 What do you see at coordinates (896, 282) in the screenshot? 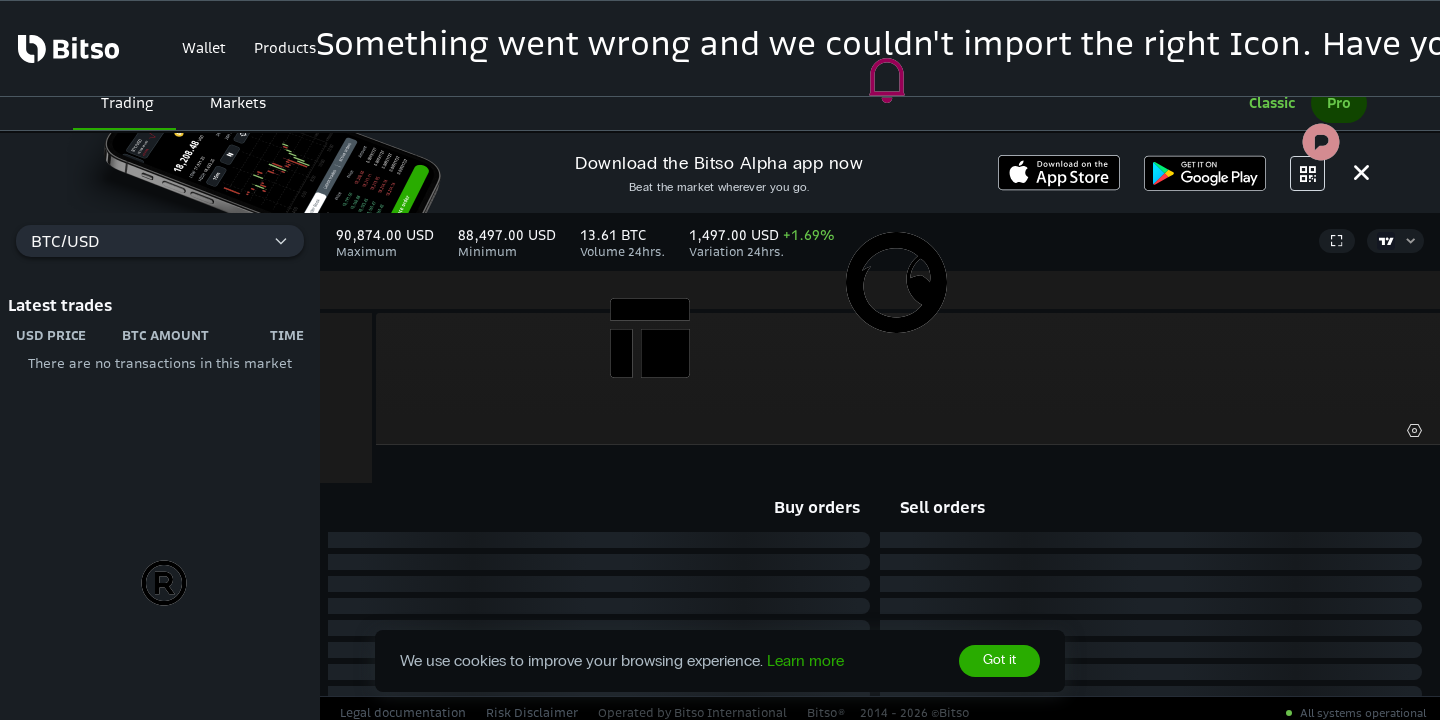
I see `eagle app logo` at bounding box center [896, 282].